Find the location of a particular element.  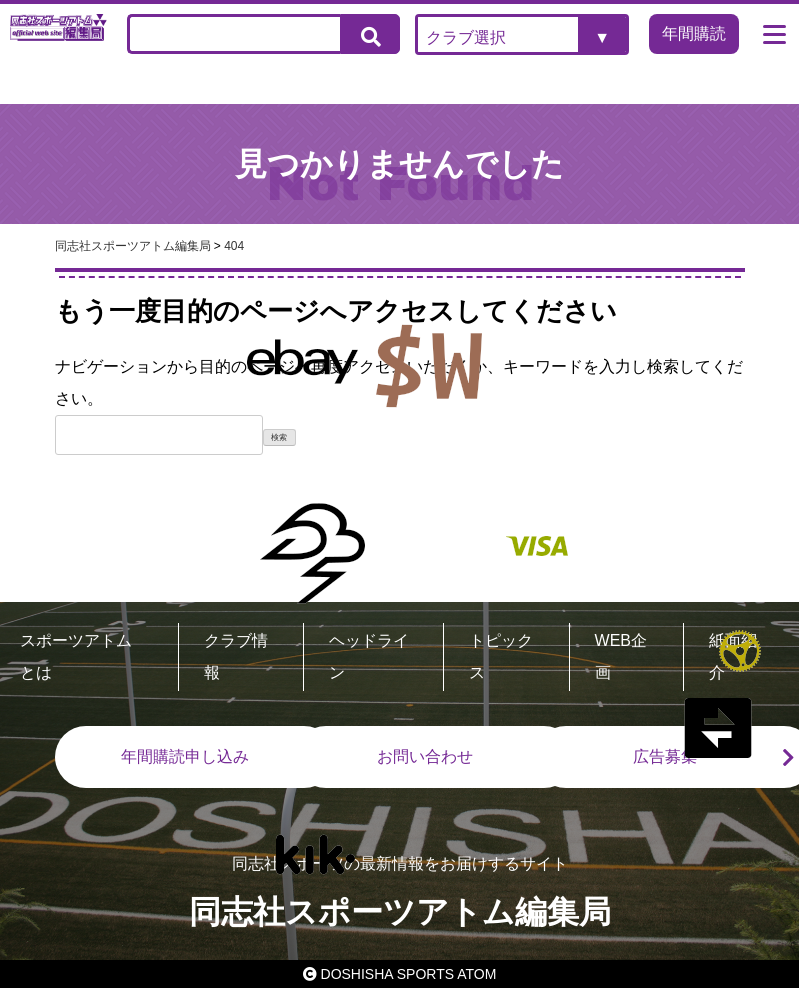

open wezterm terminal application is located at coordinates (429, 366).